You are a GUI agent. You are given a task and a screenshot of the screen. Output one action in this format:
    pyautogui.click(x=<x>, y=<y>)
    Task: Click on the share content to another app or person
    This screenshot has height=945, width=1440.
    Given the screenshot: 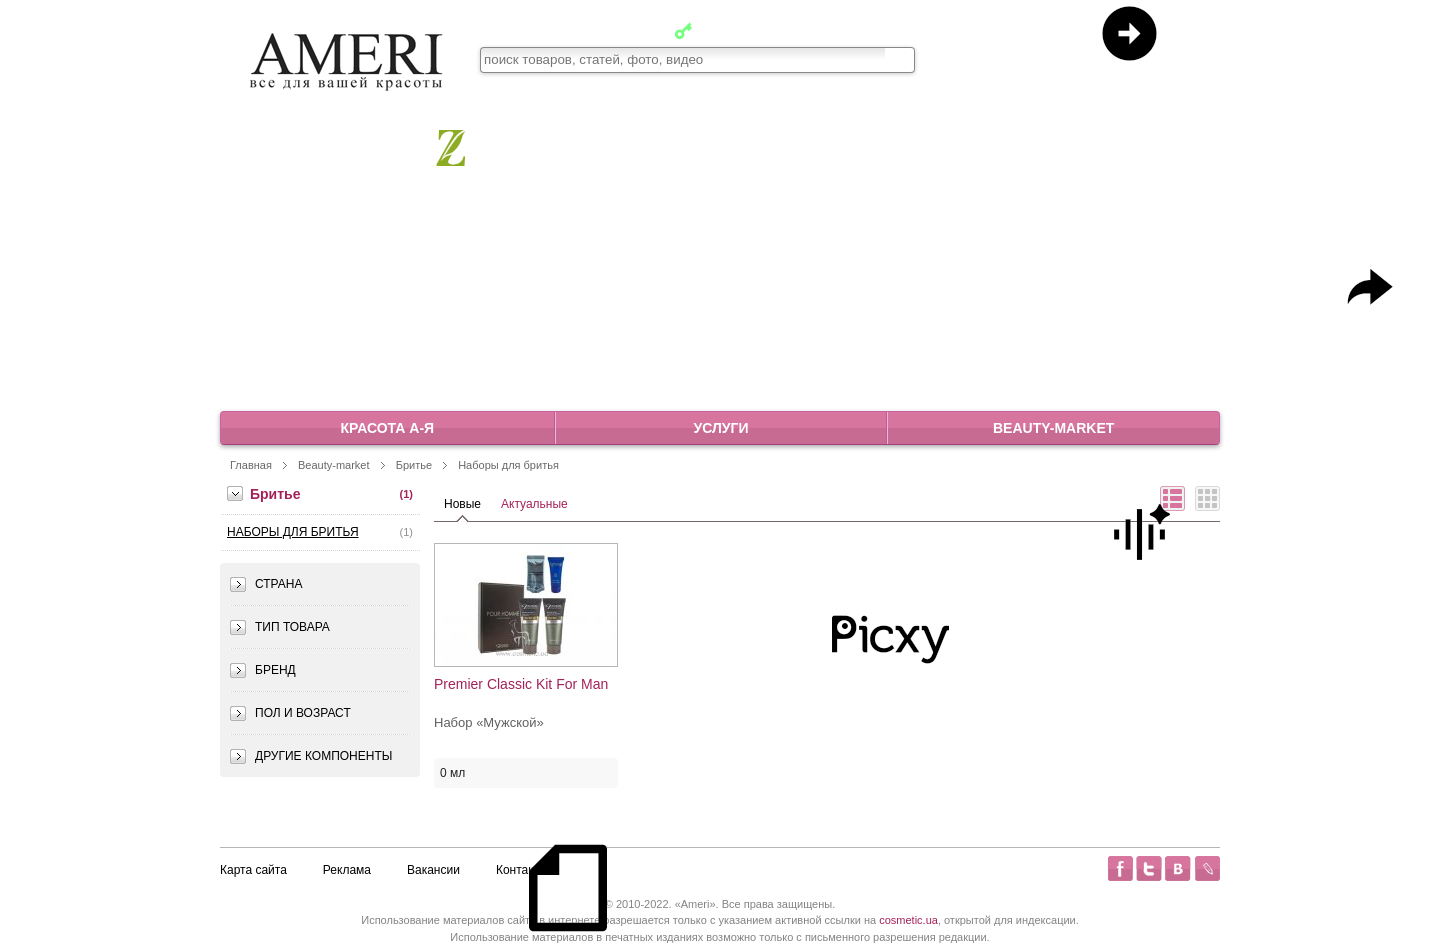 What is the action you would take?
    pyautogui.click(x=1368, y=289)
    